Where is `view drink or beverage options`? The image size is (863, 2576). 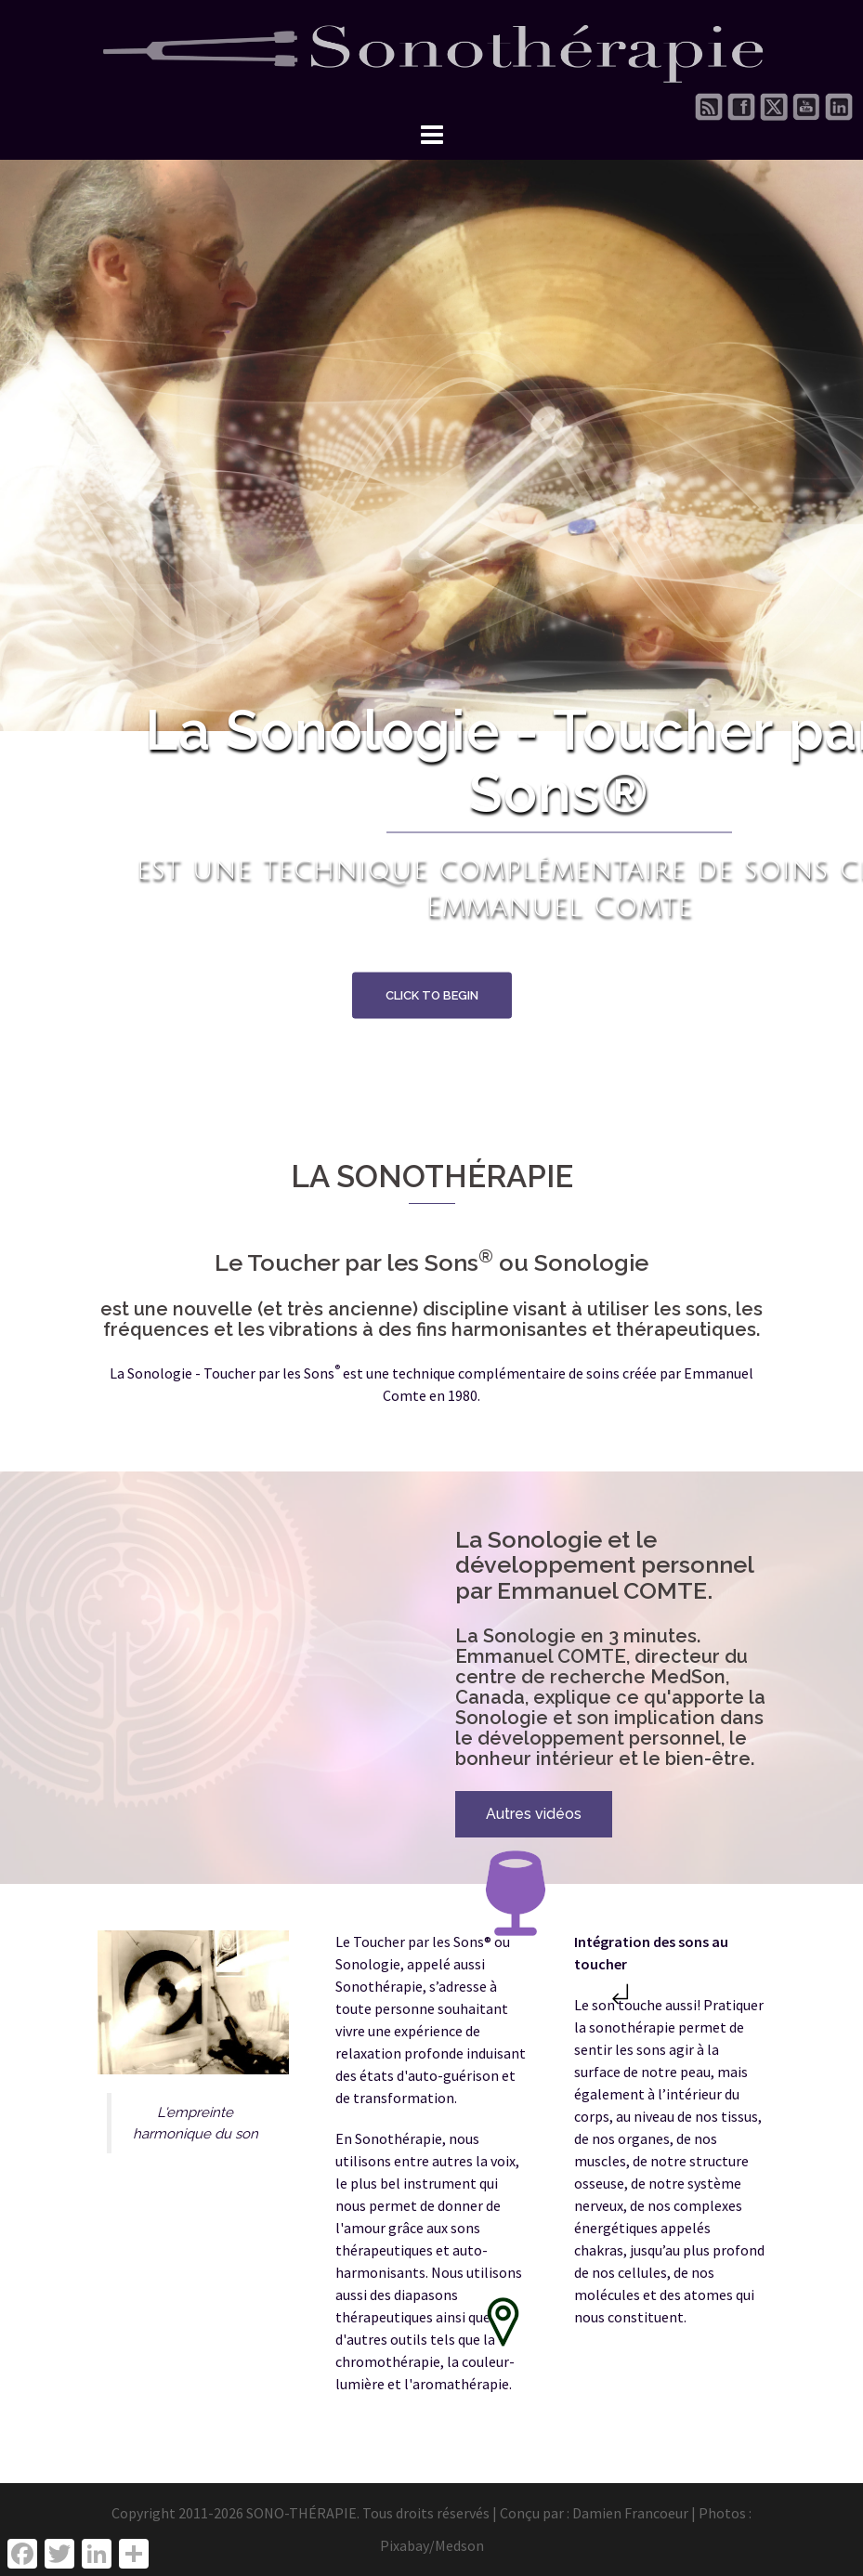 view drink or beverage options is located at coordinates (516, 1893).